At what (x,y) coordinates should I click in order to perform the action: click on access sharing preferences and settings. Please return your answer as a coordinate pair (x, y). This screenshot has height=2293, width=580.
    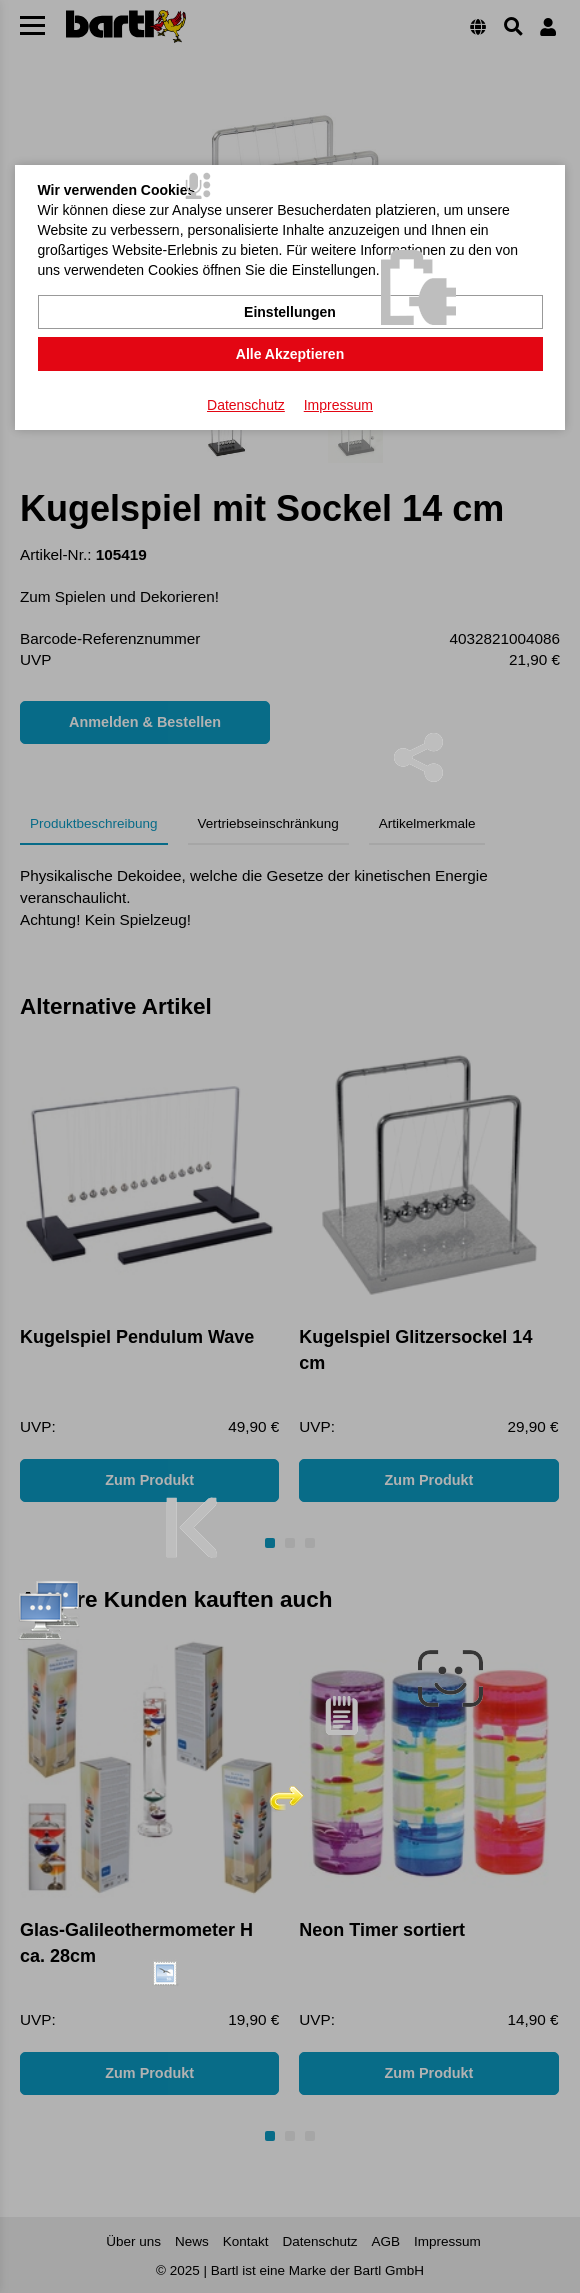
    Looking at the image, I should click on (418, 757).